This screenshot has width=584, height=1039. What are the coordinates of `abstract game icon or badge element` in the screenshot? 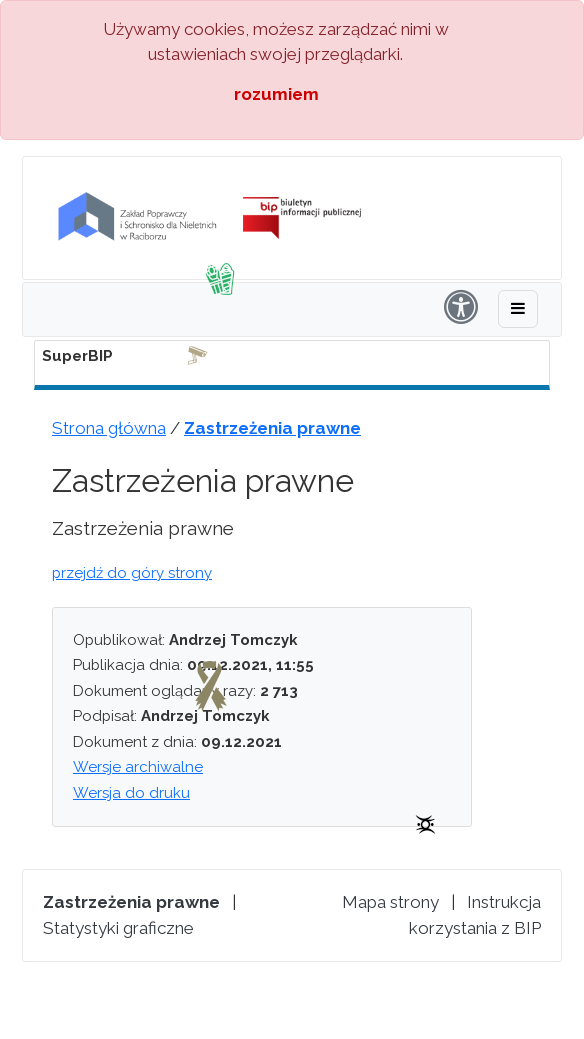 It's located at (425, 824).